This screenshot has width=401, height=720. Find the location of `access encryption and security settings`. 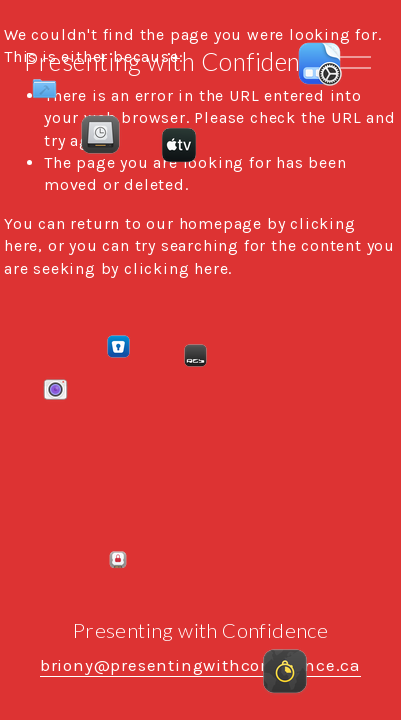

access encryption and security settings is located at coordinates (118, 560).